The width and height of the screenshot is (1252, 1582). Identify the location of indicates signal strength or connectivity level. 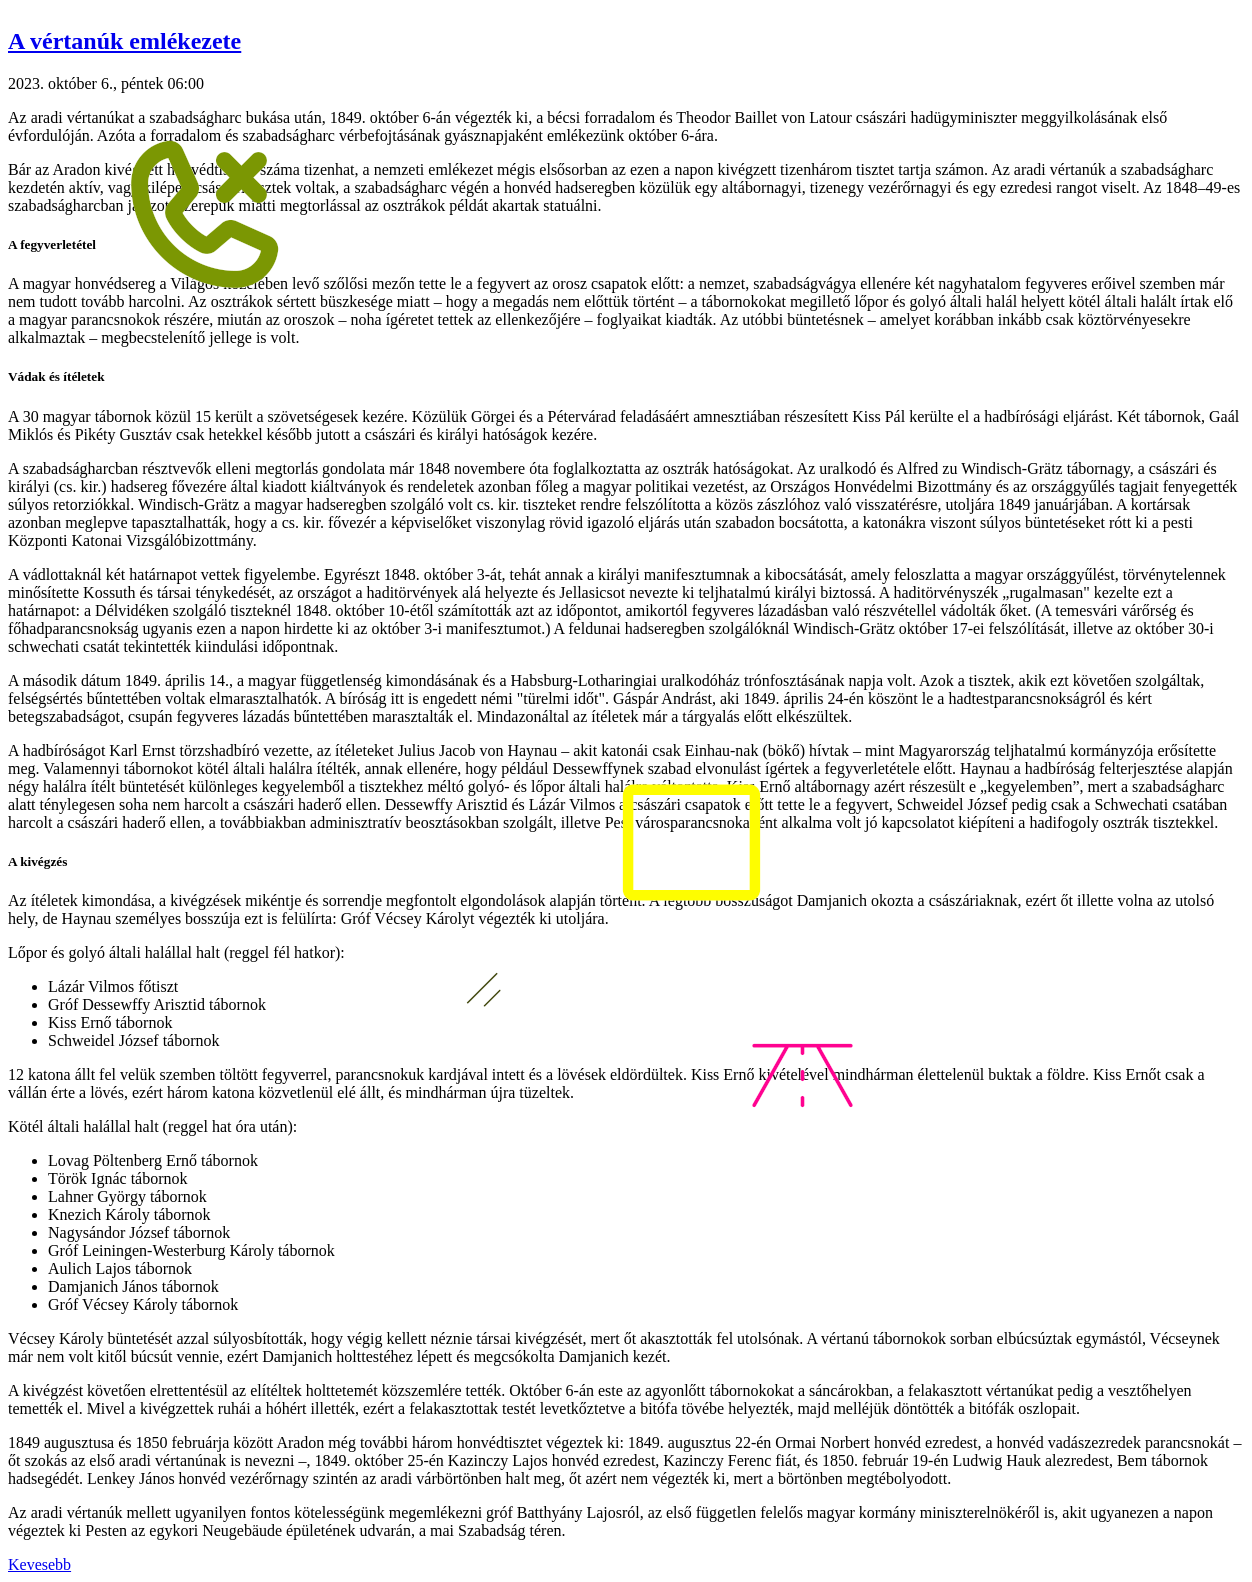
(484, 990).